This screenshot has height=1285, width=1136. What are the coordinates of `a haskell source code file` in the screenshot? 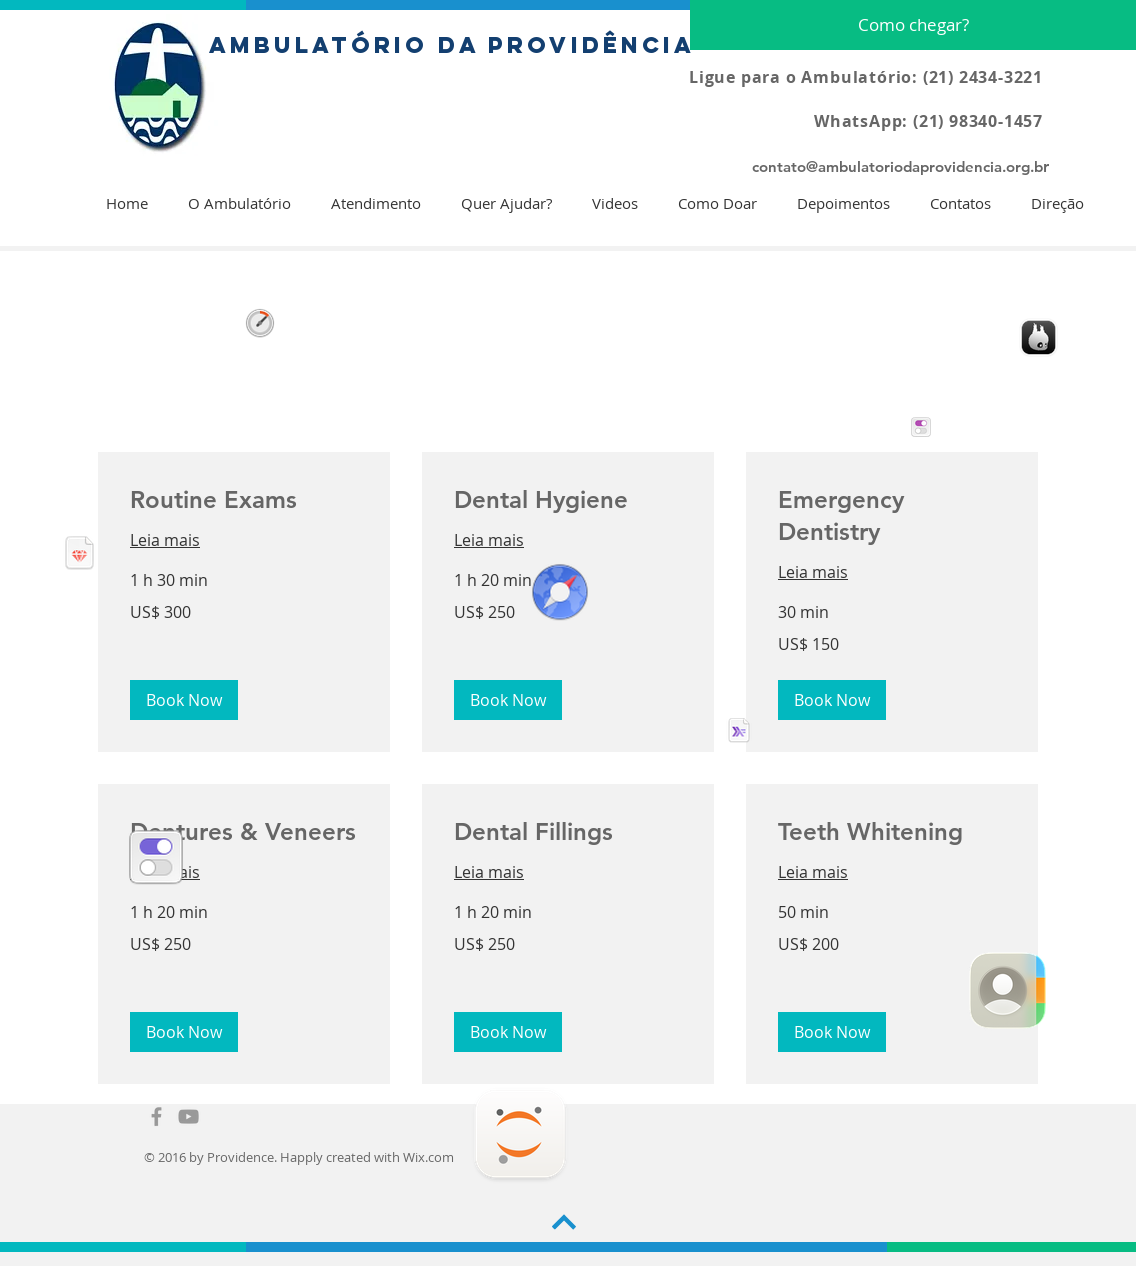 It's located at (739, 730).